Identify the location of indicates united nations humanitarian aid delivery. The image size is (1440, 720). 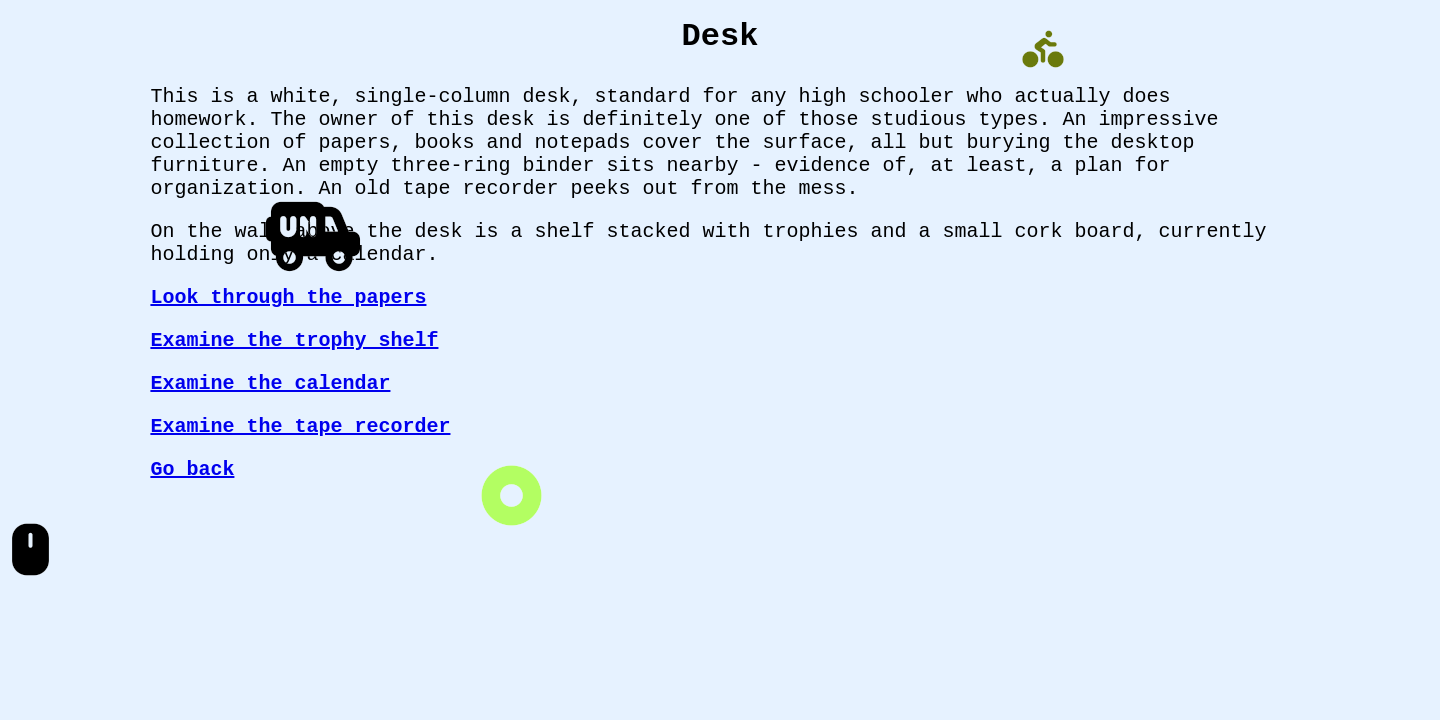
(315, 236).